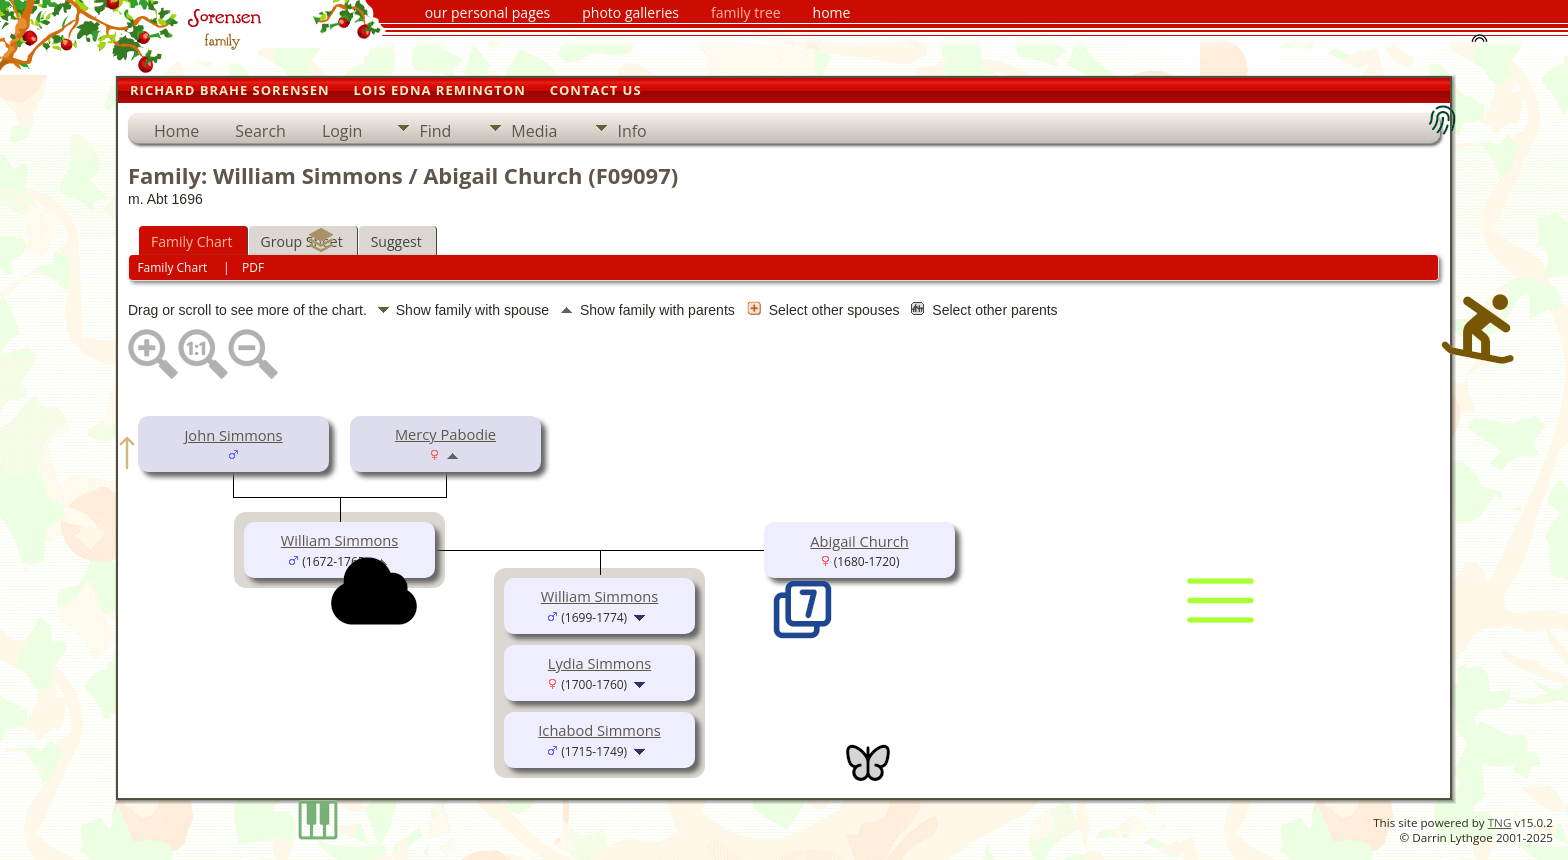  I want to click on view layers or stacked content, so click(321, 240).